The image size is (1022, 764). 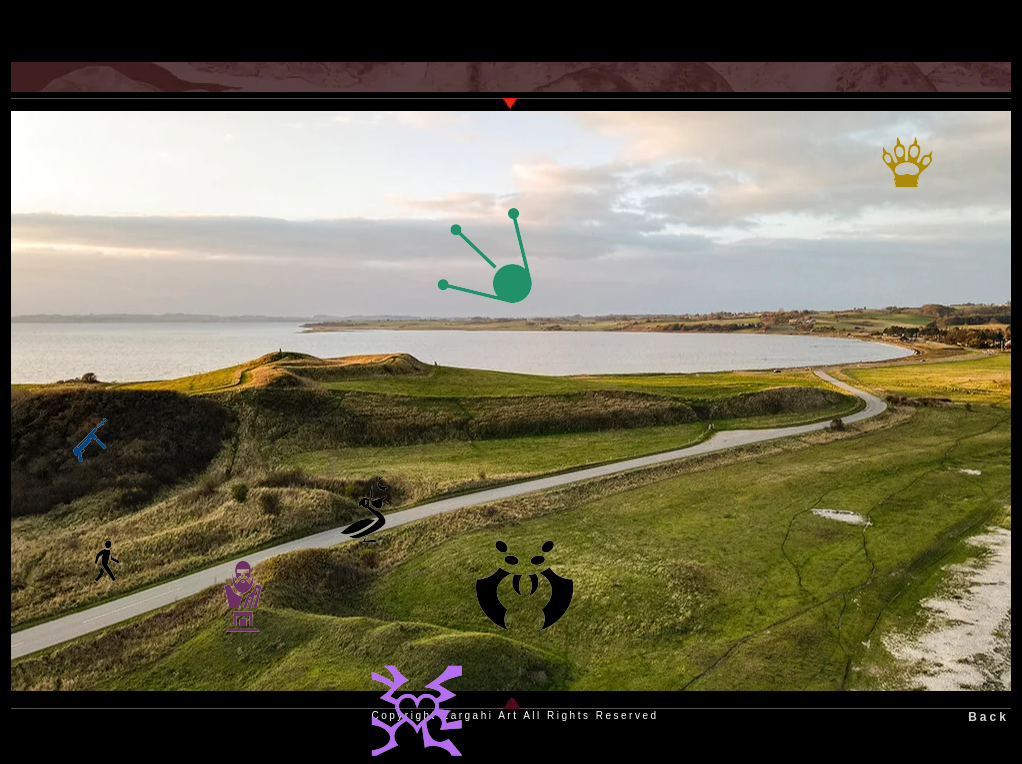 What do you see at coordinates (366, 509) in the screenshot?
I see `pelican character or mascot in a game` at bounding box center [366, 509].